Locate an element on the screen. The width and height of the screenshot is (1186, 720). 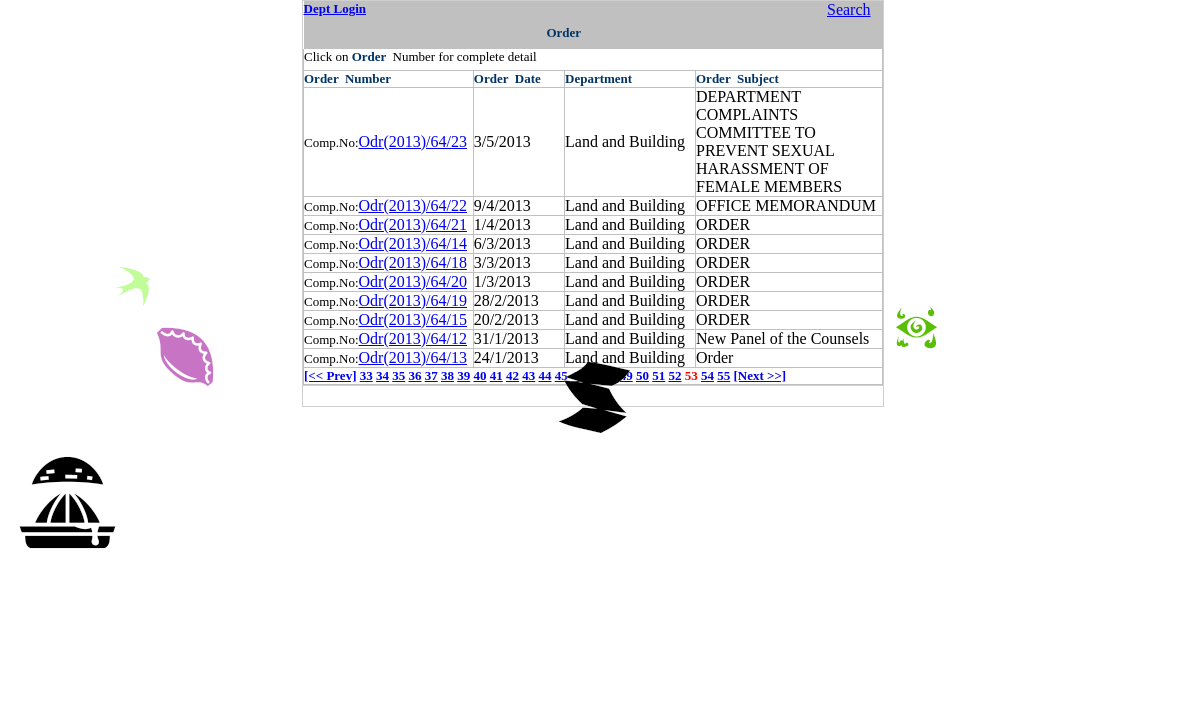
select dumpling as a food item is located at coordinates (185, 357).